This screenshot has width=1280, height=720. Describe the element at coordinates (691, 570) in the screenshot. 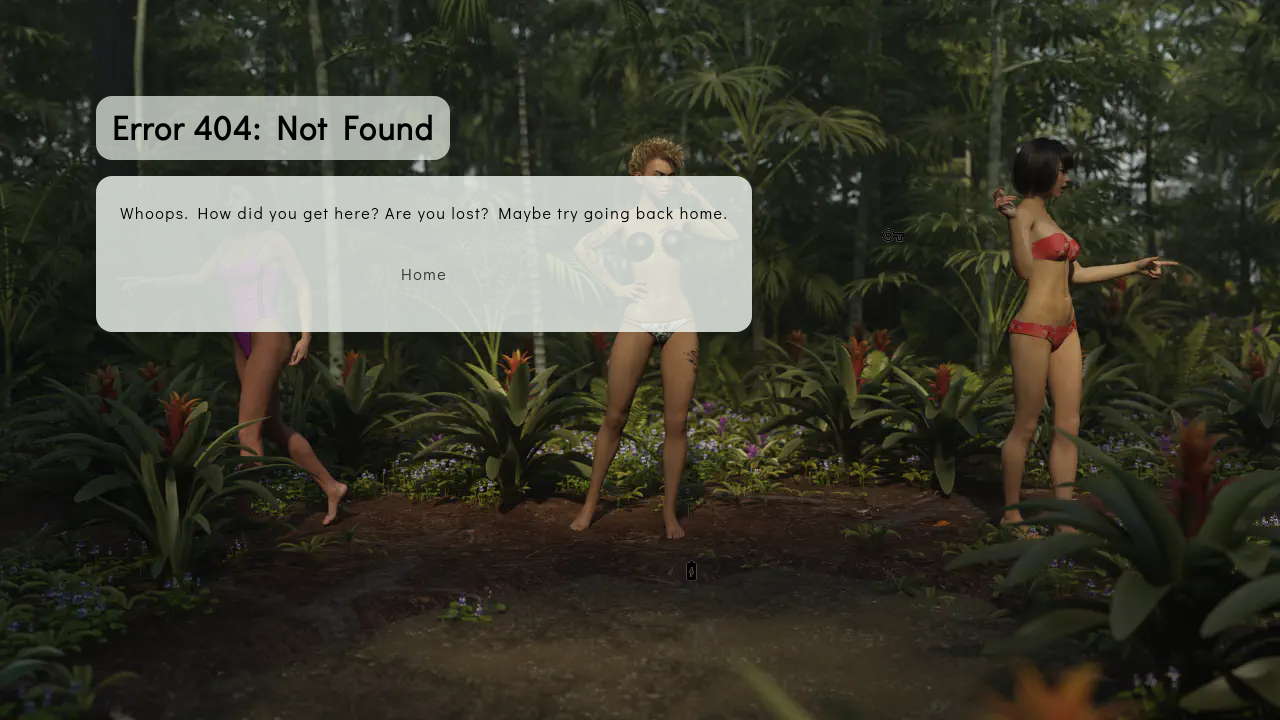

I see `indicates battery is fully charged while connected to power` at that location.